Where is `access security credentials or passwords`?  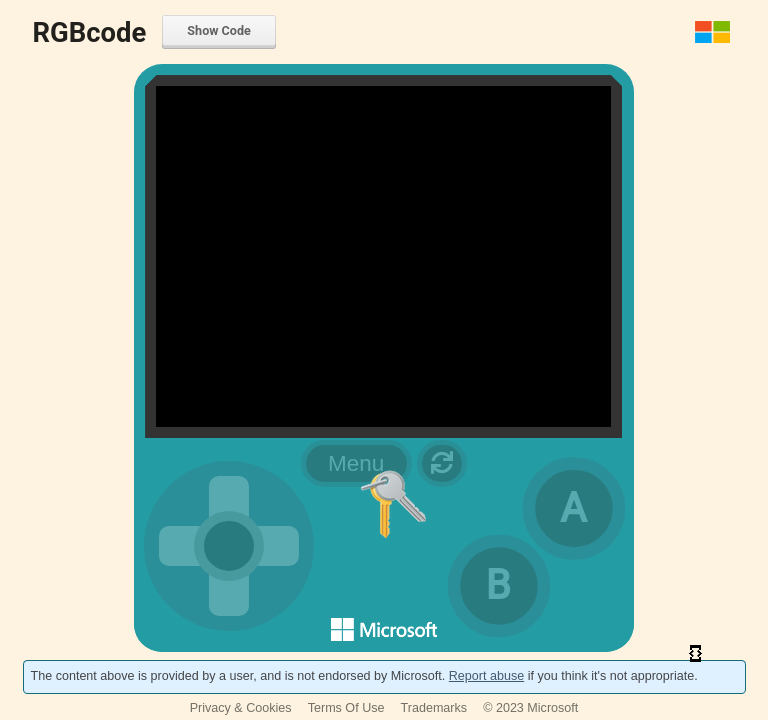 access security credentials or passwords is located at coordinates (393, 504).